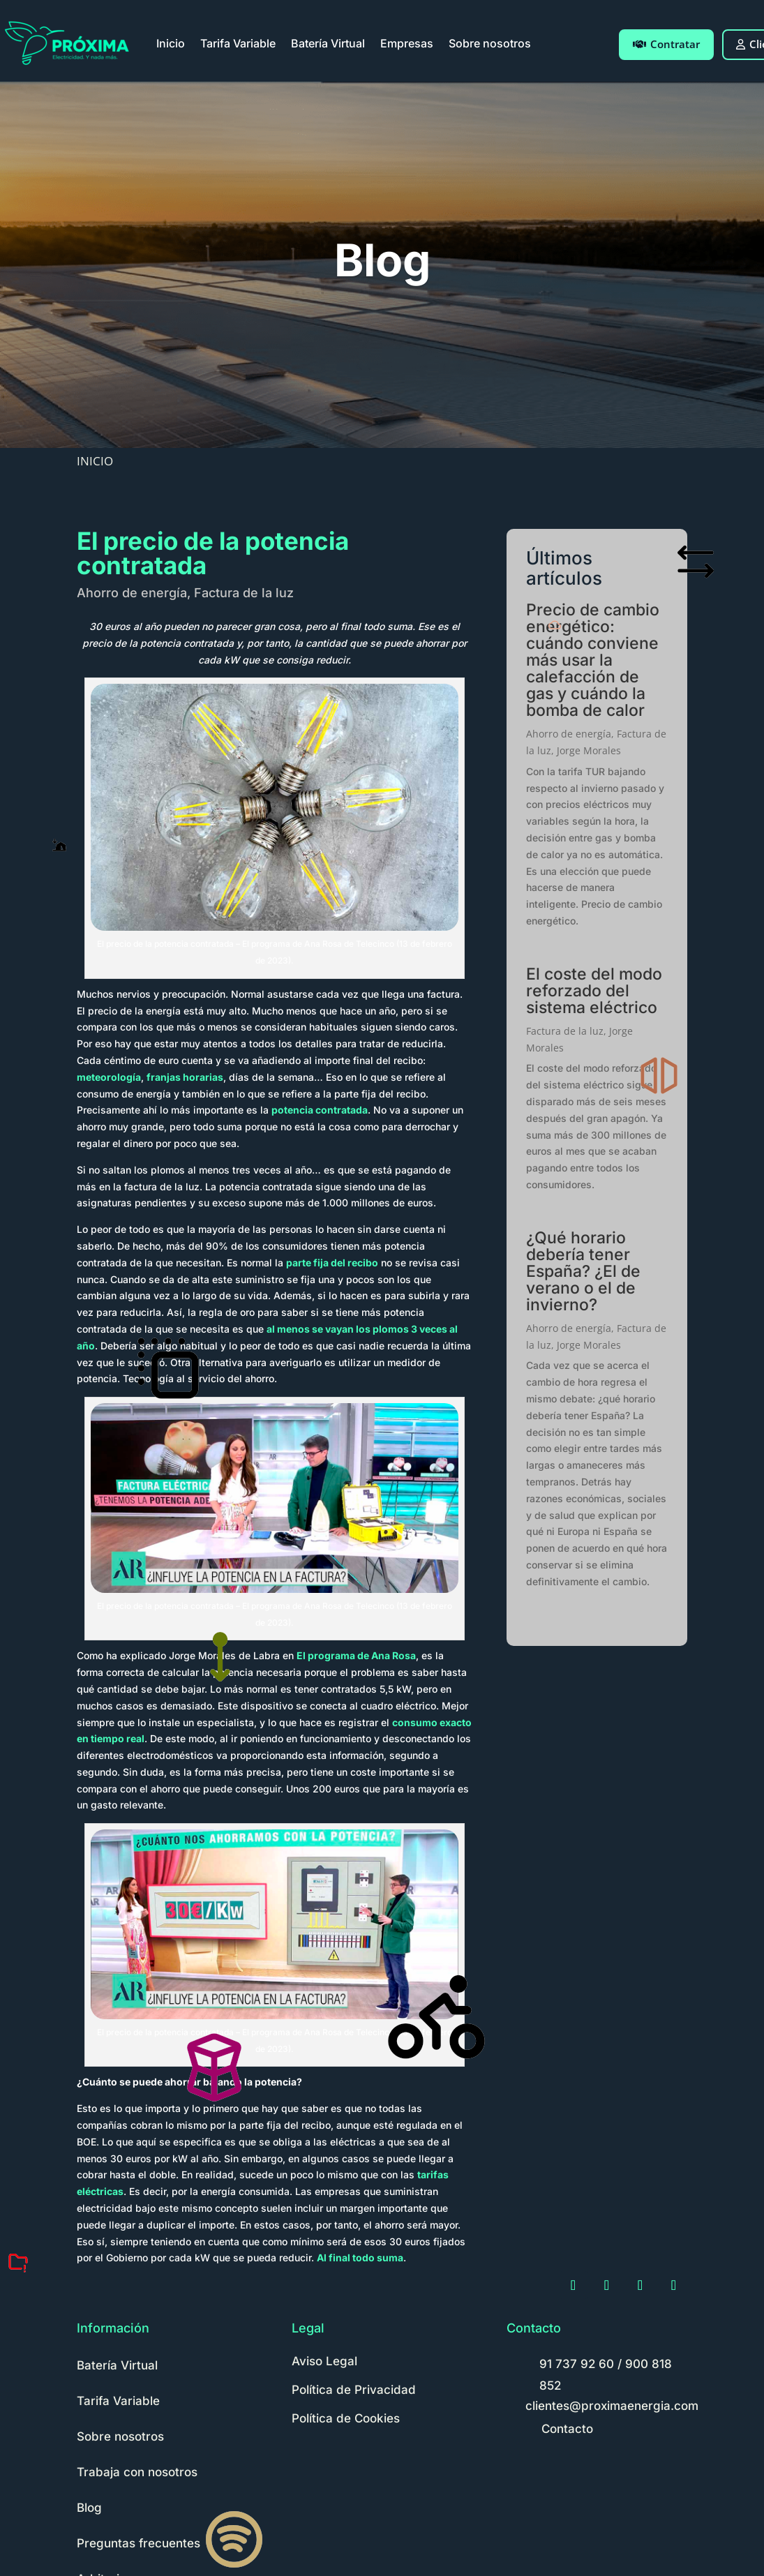 The height and width of the screenshot is (2576, 764). What do you see at coordinates (555, 625) in the screenshot?
I see `access microsoft onedrive cloud storage` at bounding box center [555, 625].